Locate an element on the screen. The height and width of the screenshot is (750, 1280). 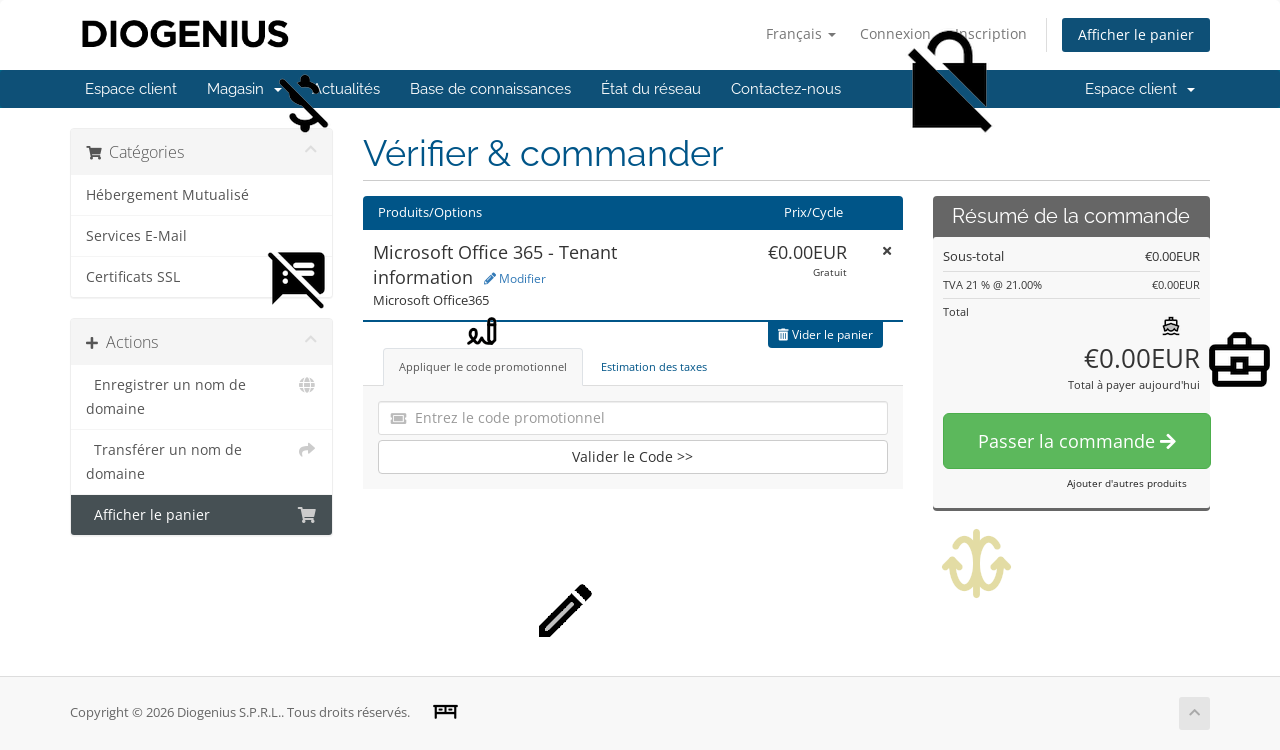
access work or business-related features is located at coordinates (1239, 359).